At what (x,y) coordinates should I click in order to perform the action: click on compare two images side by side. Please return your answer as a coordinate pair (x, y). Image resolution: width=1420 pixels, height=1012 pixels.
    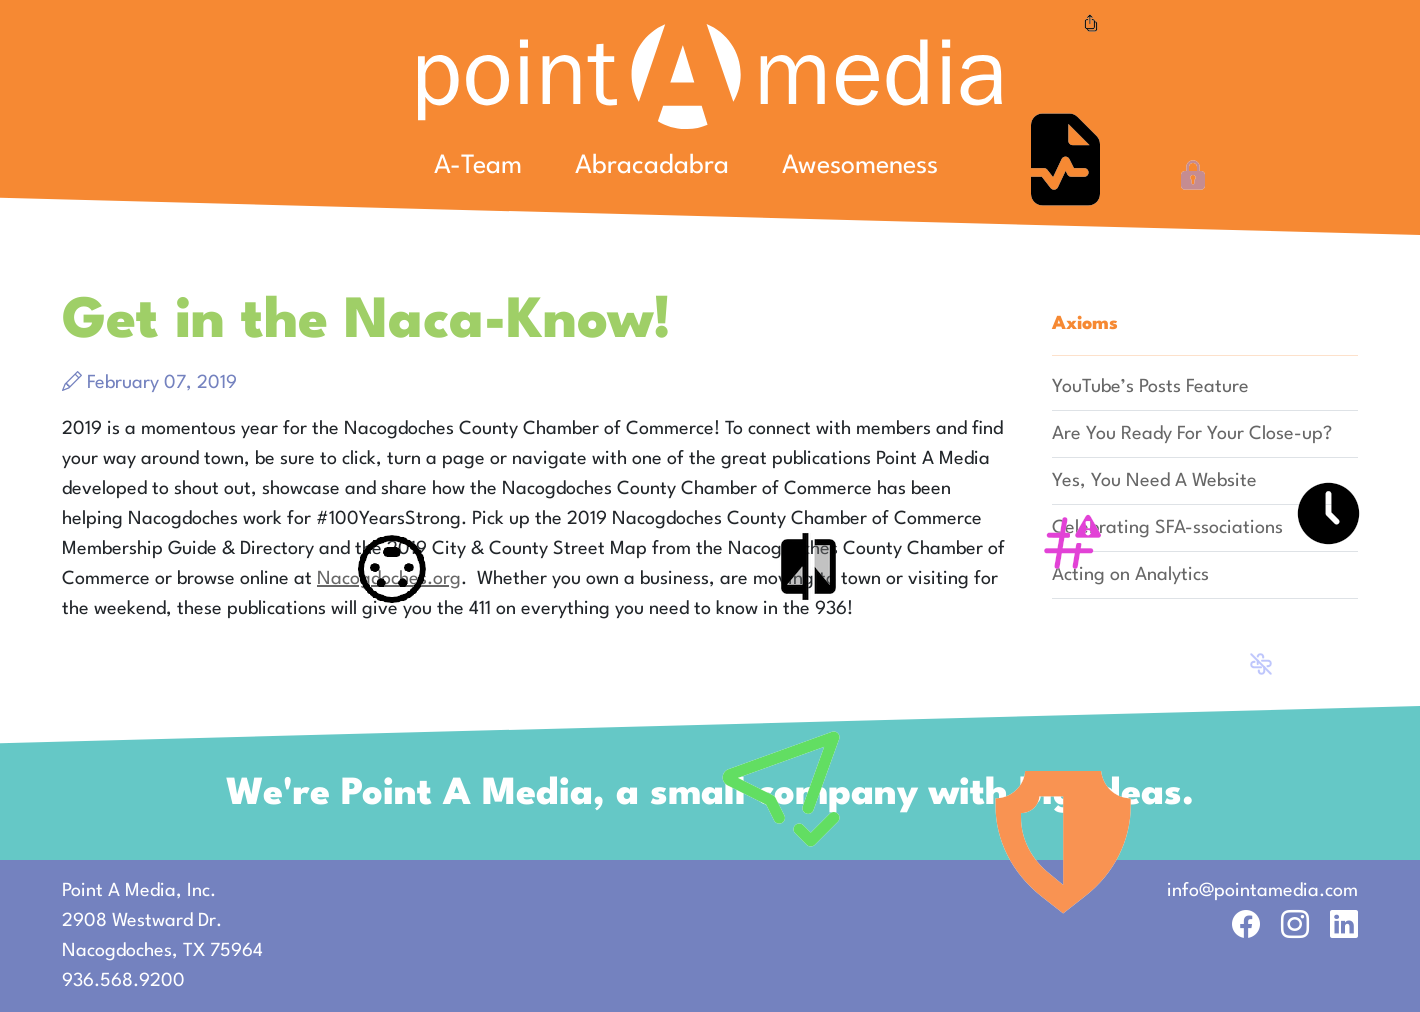
    Looking at the image, I should click on (808, 566).